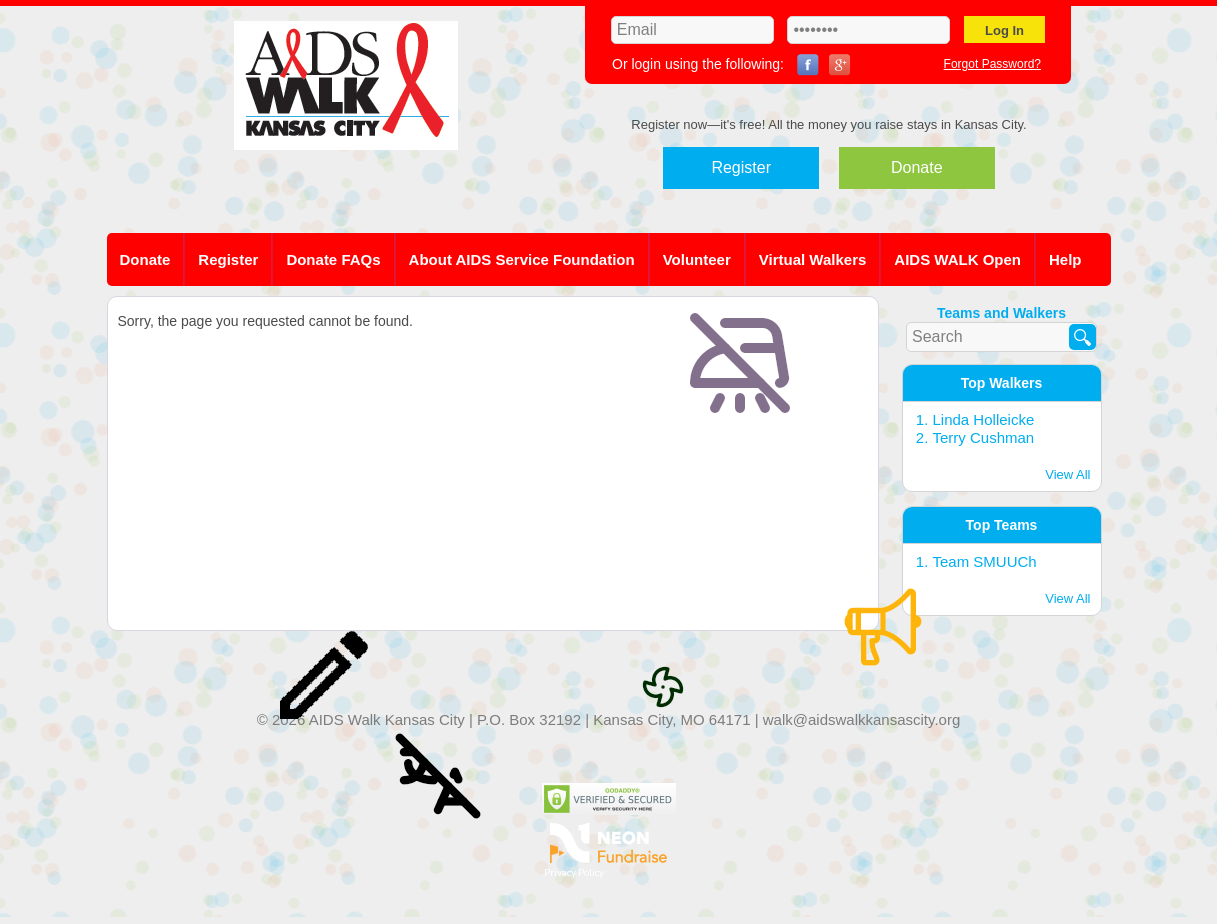  I want to click on adjust fan or ventilation settings, so click(663, 687).